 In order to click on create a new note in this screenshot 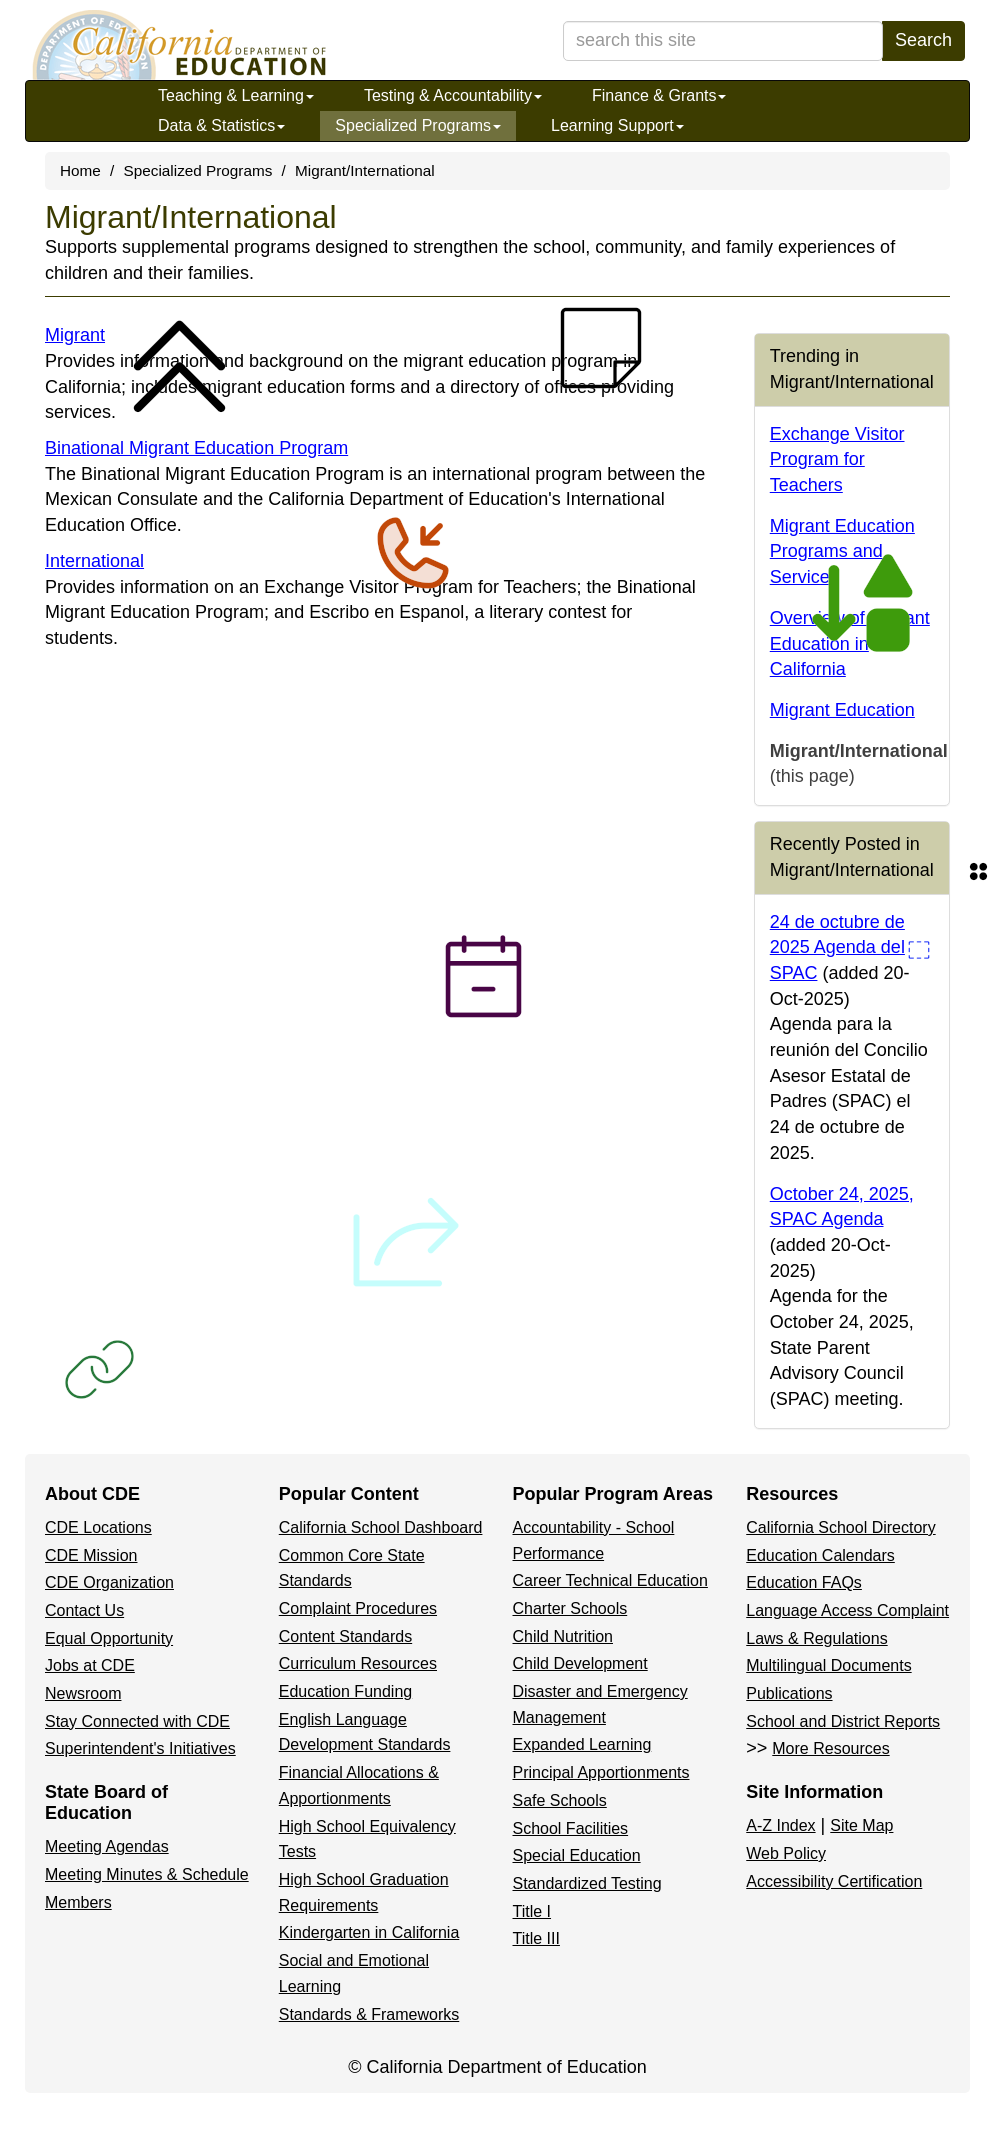, I will do `click(601, 348)`.